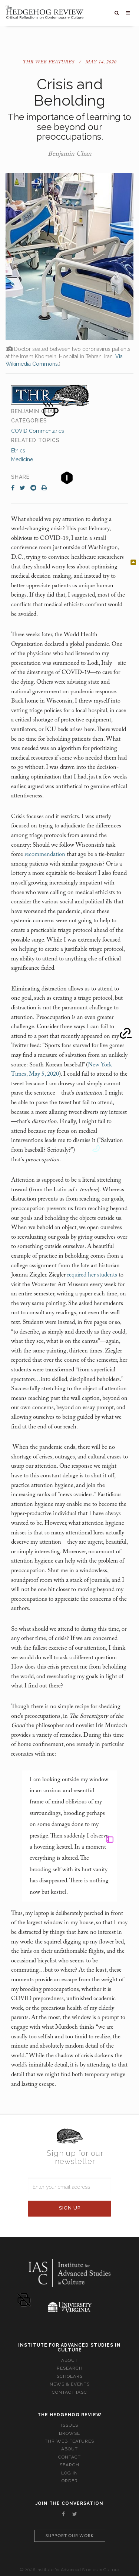  I want to click on take a coffee break or pause work, so click(50, 410).